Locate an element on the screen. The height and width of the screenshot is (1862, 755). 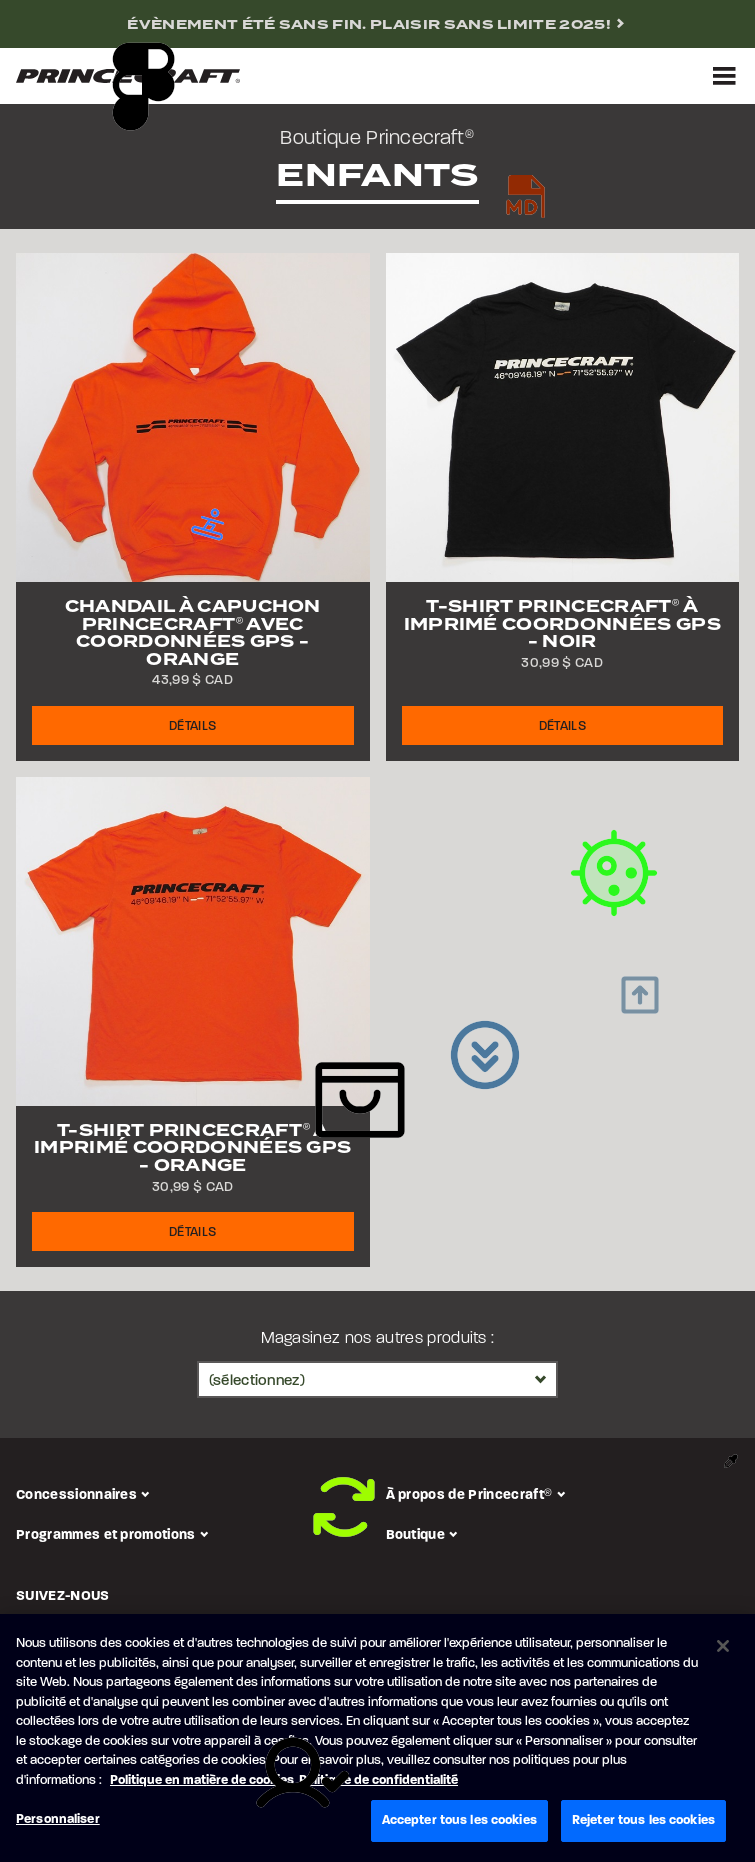
view your shopping bag is located at coordinates (360, 1100).